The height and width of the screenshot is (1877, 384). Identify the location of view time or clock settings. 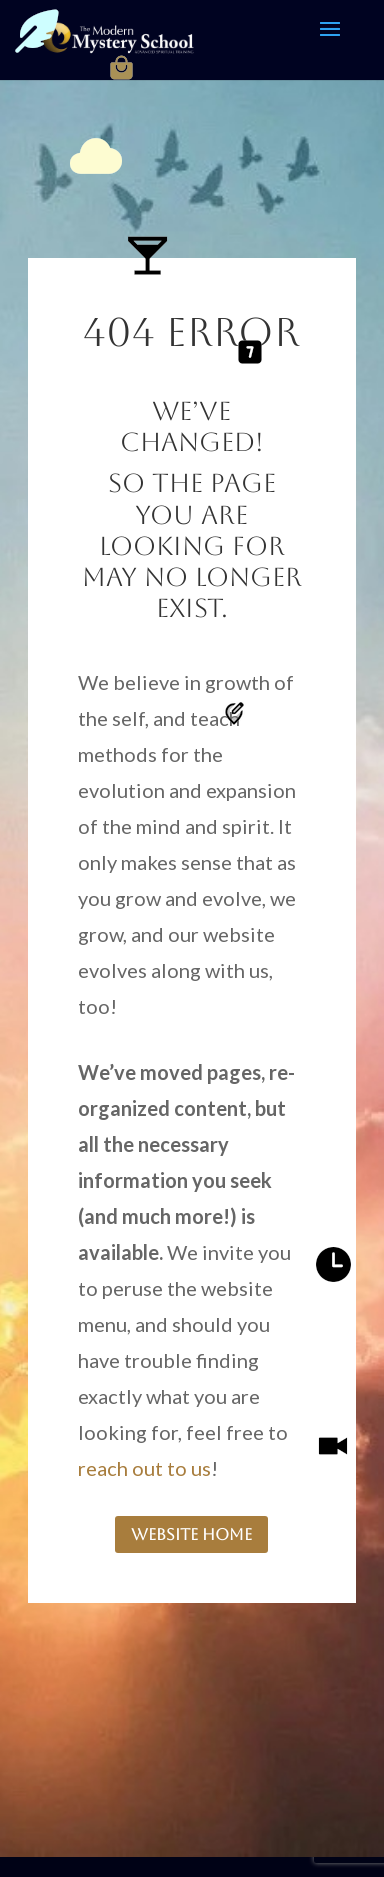
(333, 1264).